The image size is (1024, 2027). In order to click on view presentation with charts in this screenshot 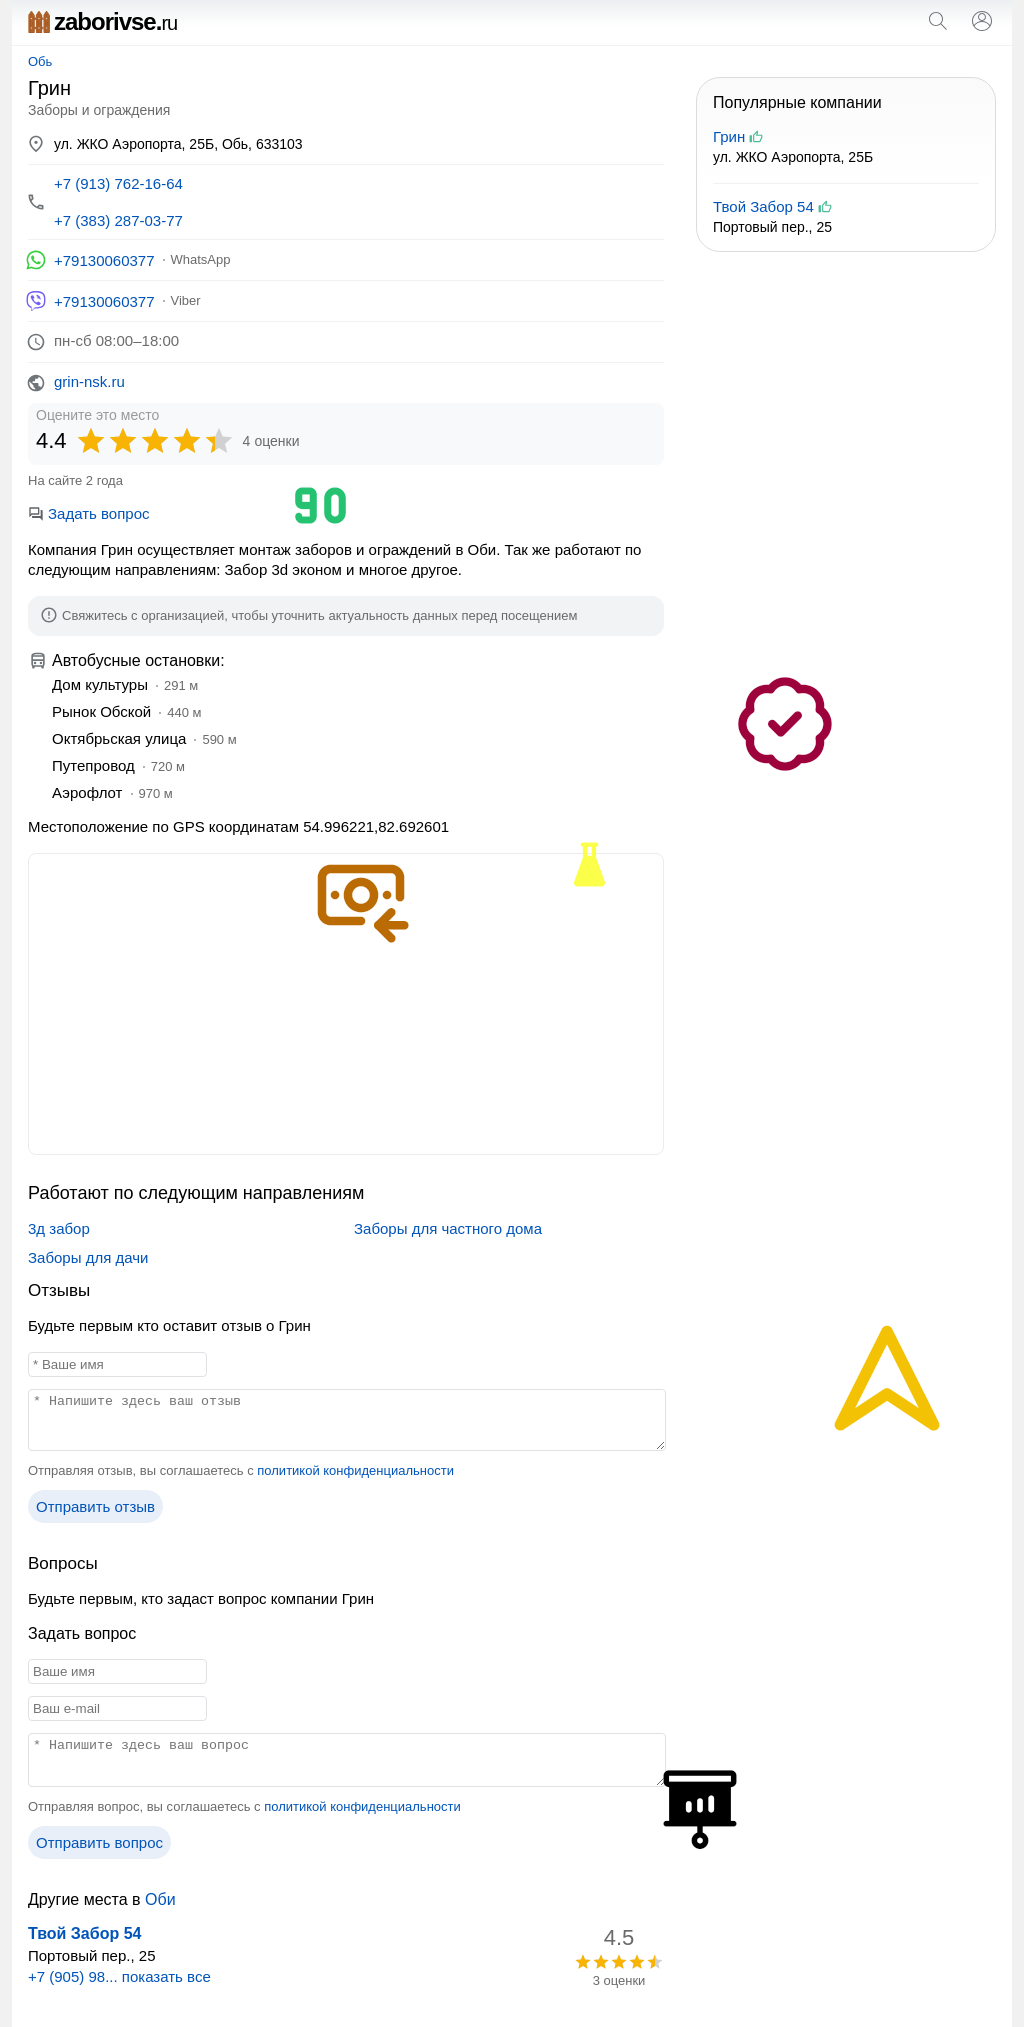, I will do `click(700, 1804)`.